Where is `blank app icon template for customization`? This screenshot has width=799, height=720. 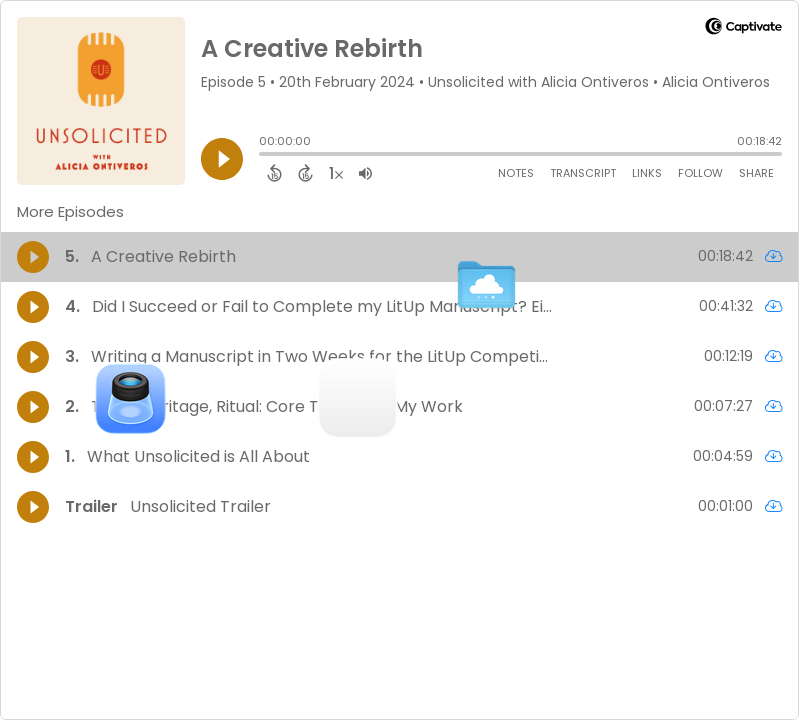
blank app icon template for customization is located at coordinates (357, 398).